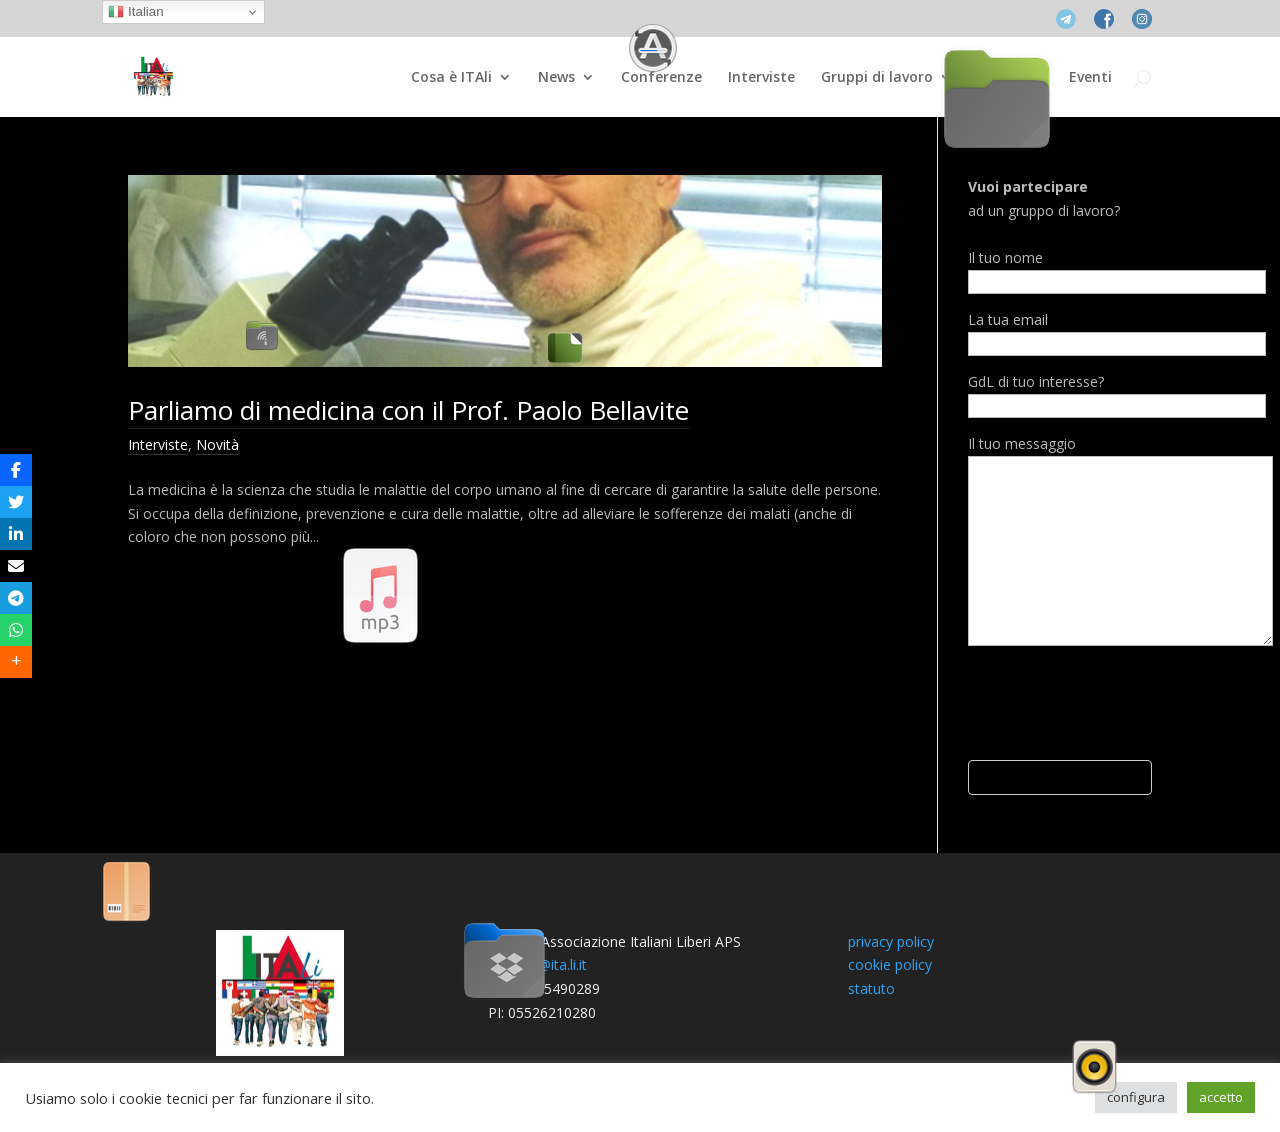 The image size is (1280, 1132). Describe the element at coordinates (126, 891) in the screenshot. I see `open or install a debian software package` at that location.